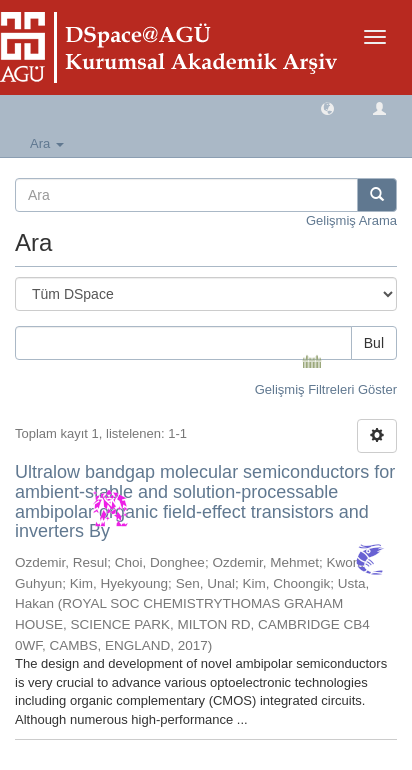 The height and width of the screenshot is (770, 412). Describe the element at coordinates (110, 508) in the screenshot. I see `ice golem character or unit in a game` at that location.